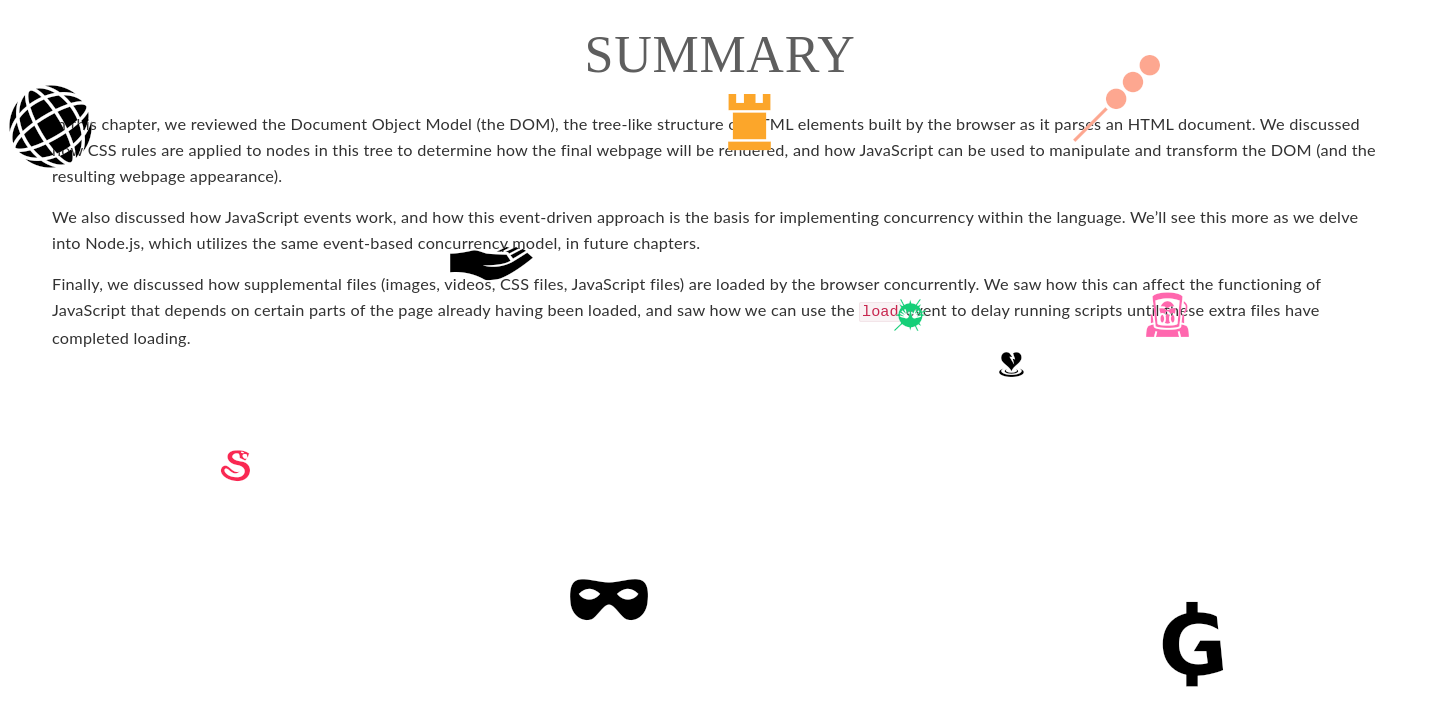  Describe the element at coordinates (235, 465) in the screenshot. I see `play snake game` at that location.